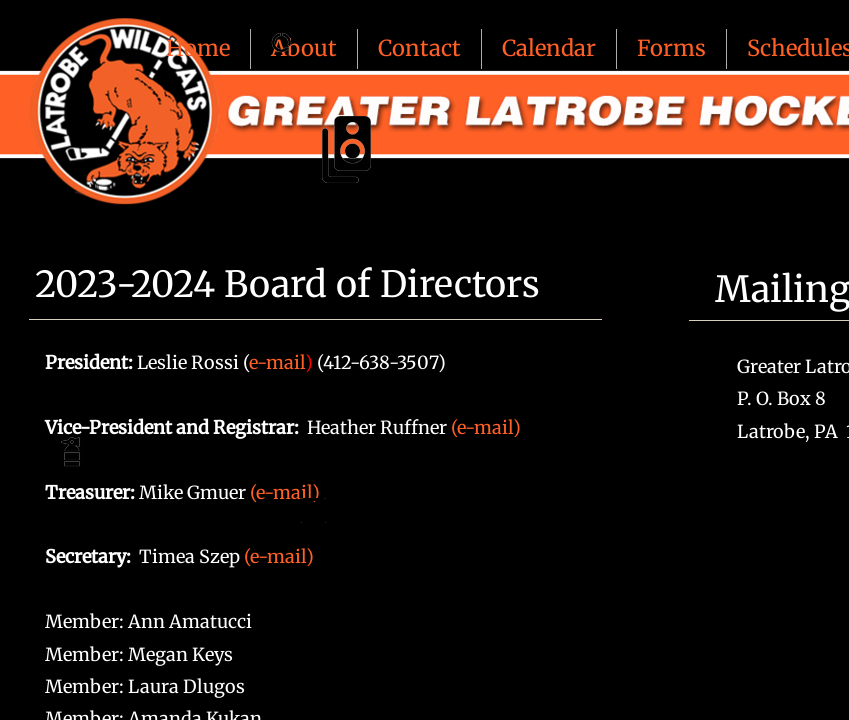  What do you see at coordinates (72, 451) in the screenshot?
I see `indicates fire safety equipment location` at bounding box center [72, 451].